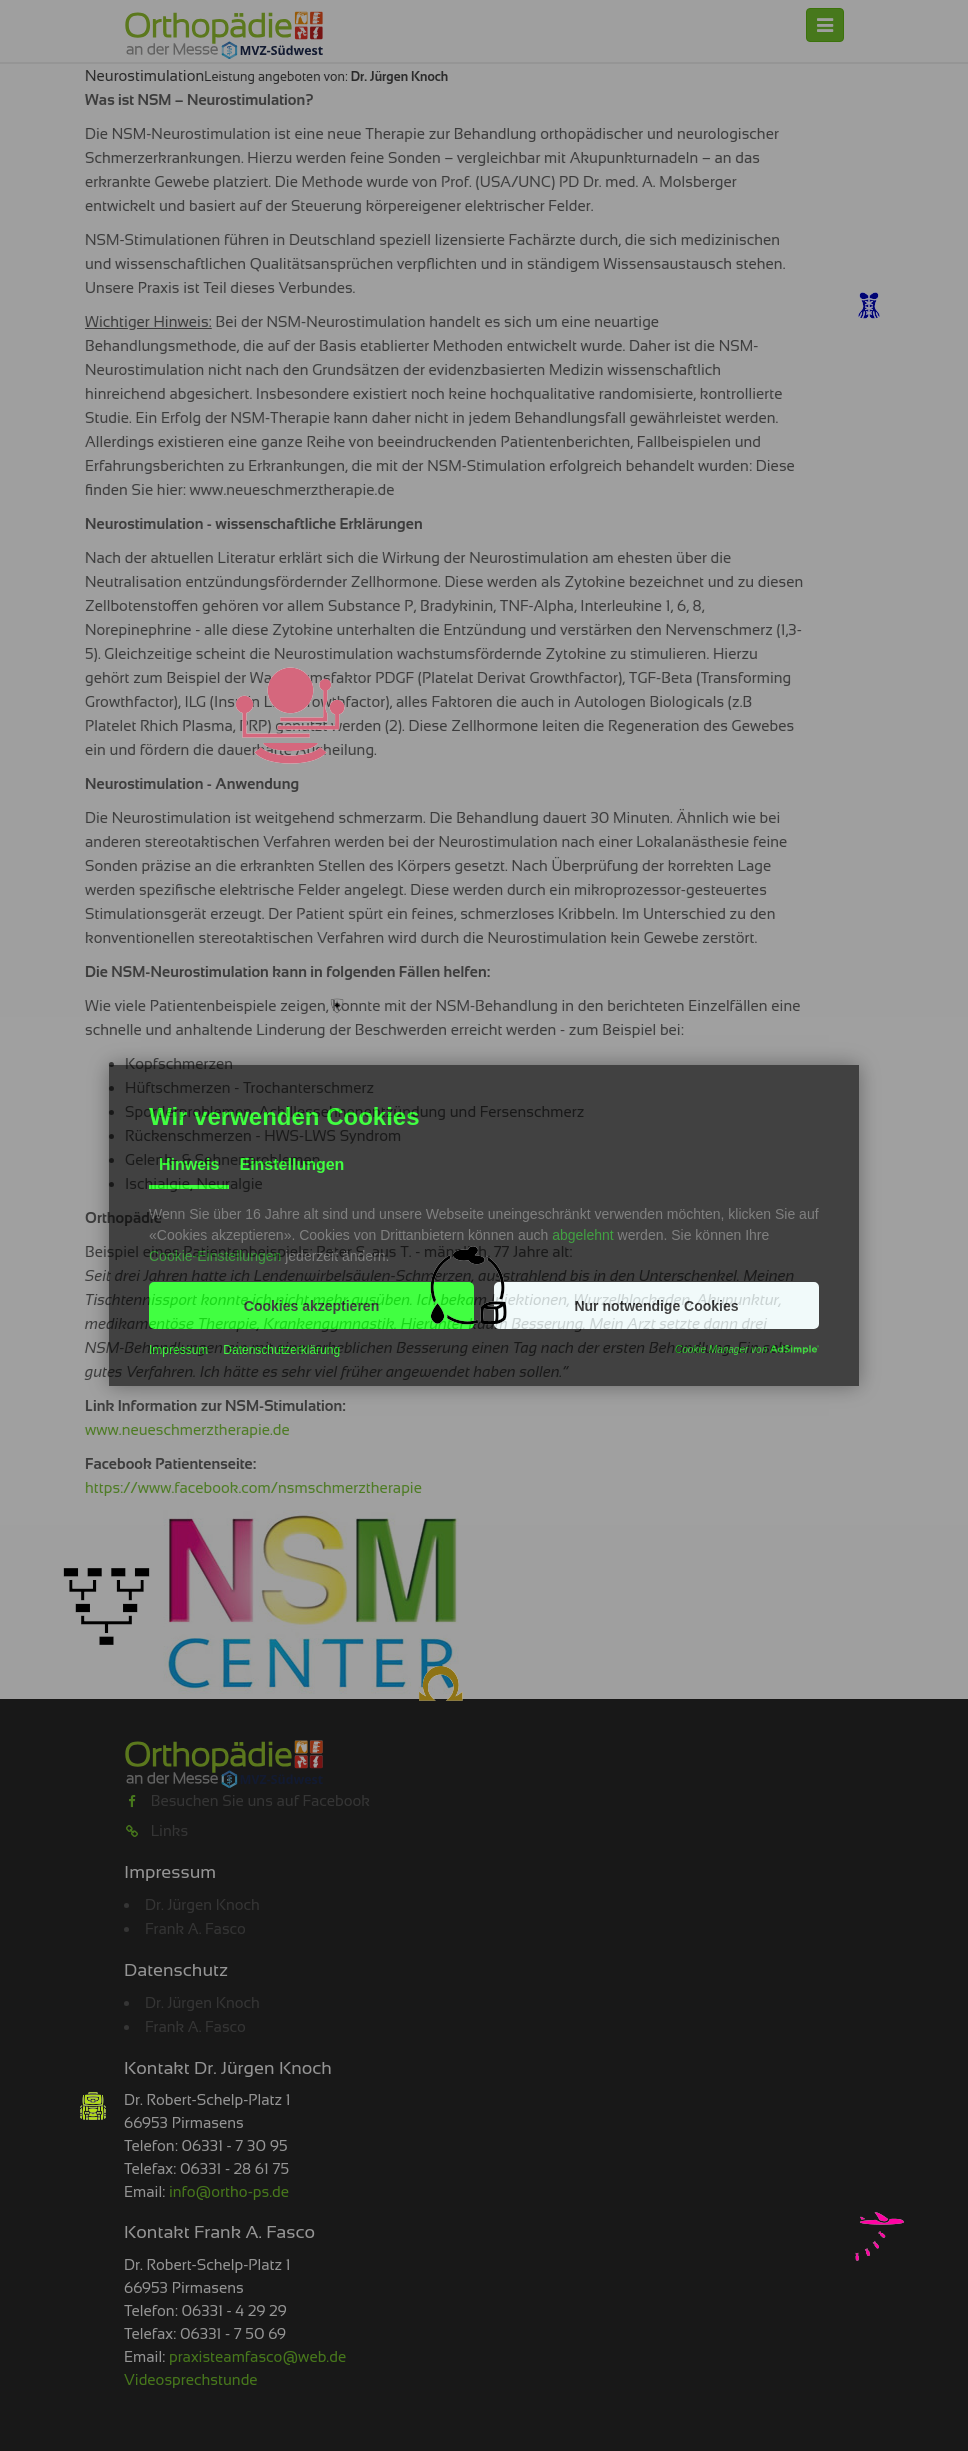 This screenshot has width=968, height=2451. What do you see at coordinates (440, 1683) in the screenshot?
I see `represents omega or final/end state in a game` at bounding box center [440, 1683].